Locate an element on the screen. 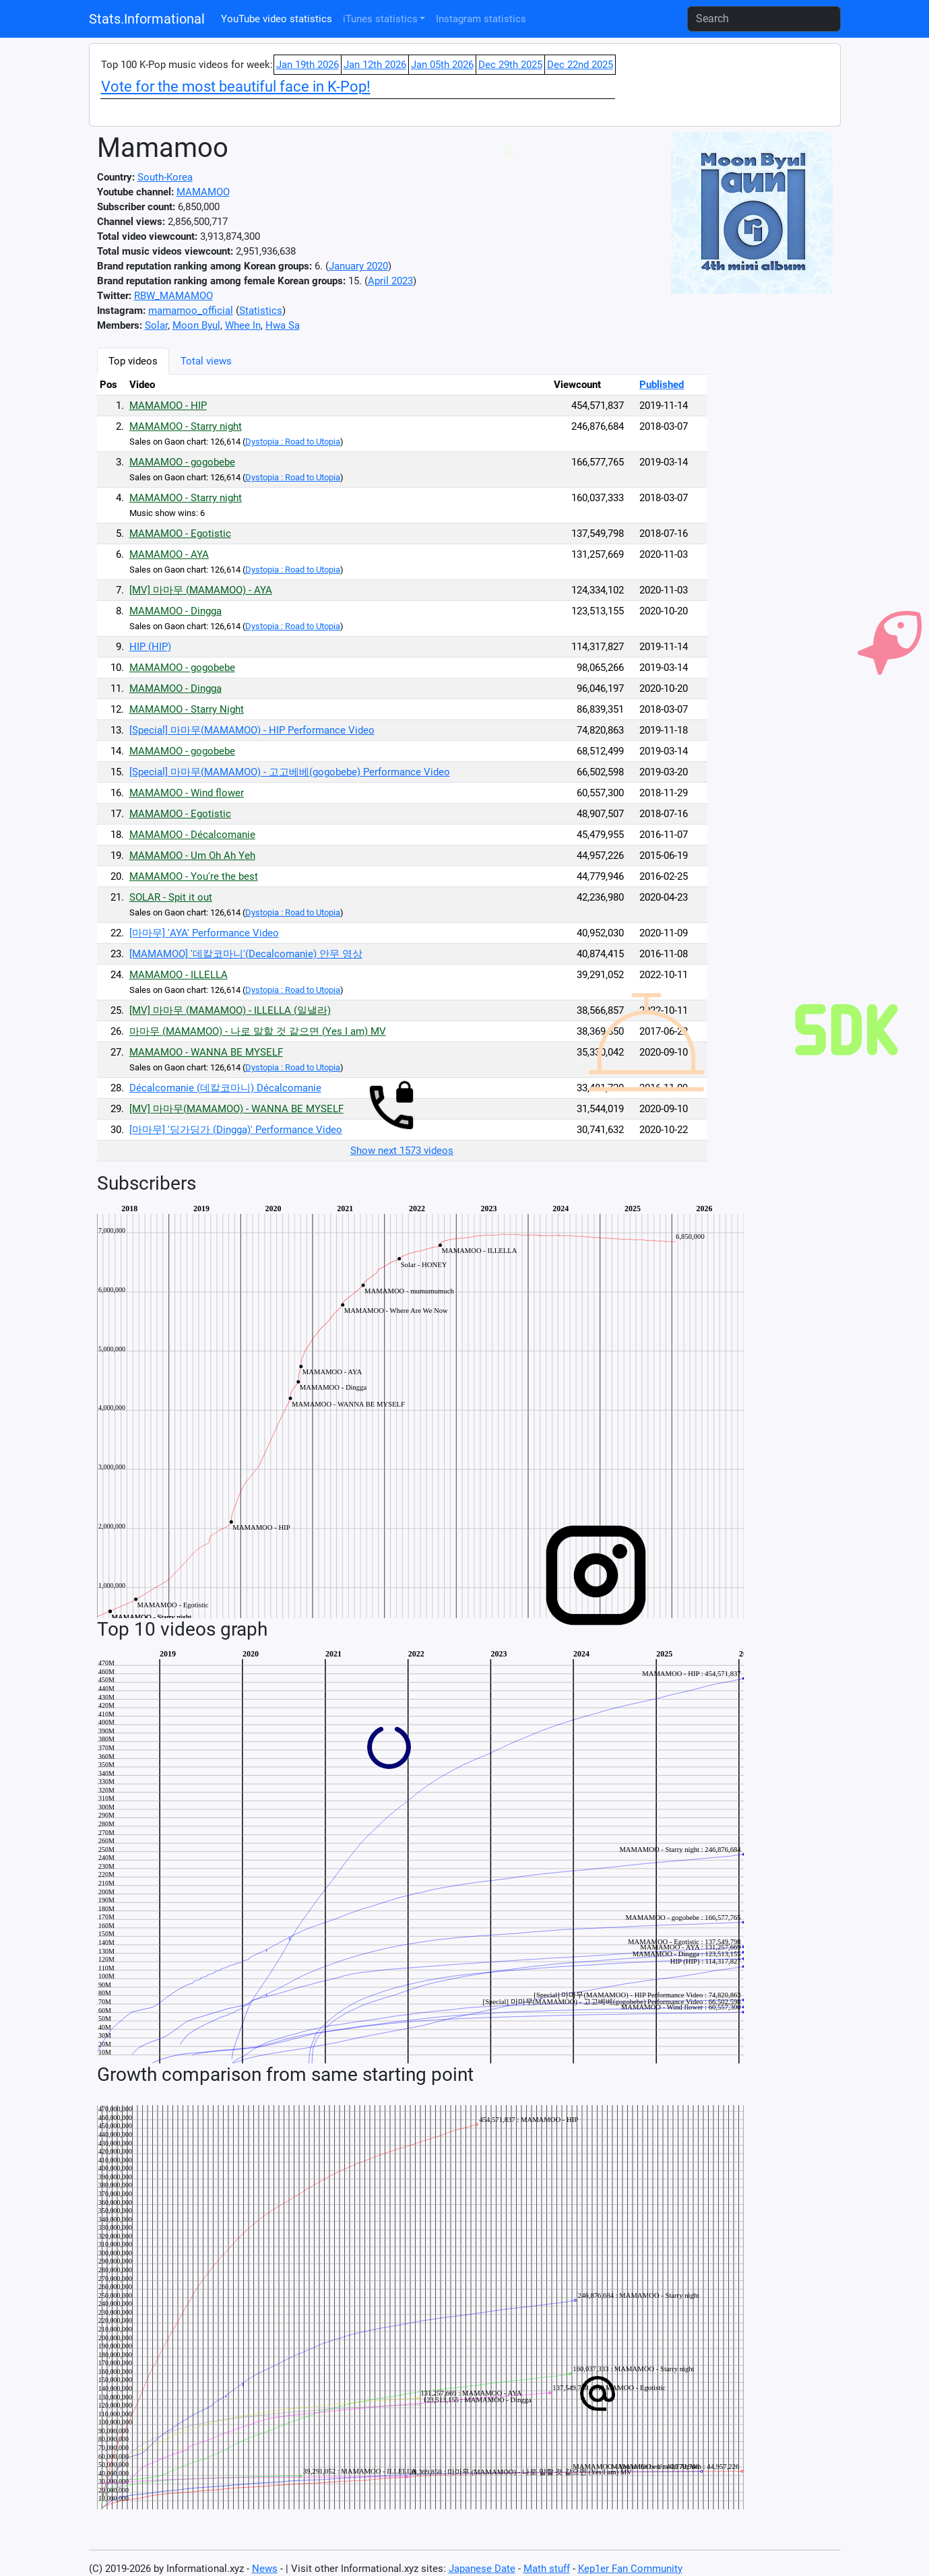  access fishing or marine-related features is located at coordinates (893, 639).